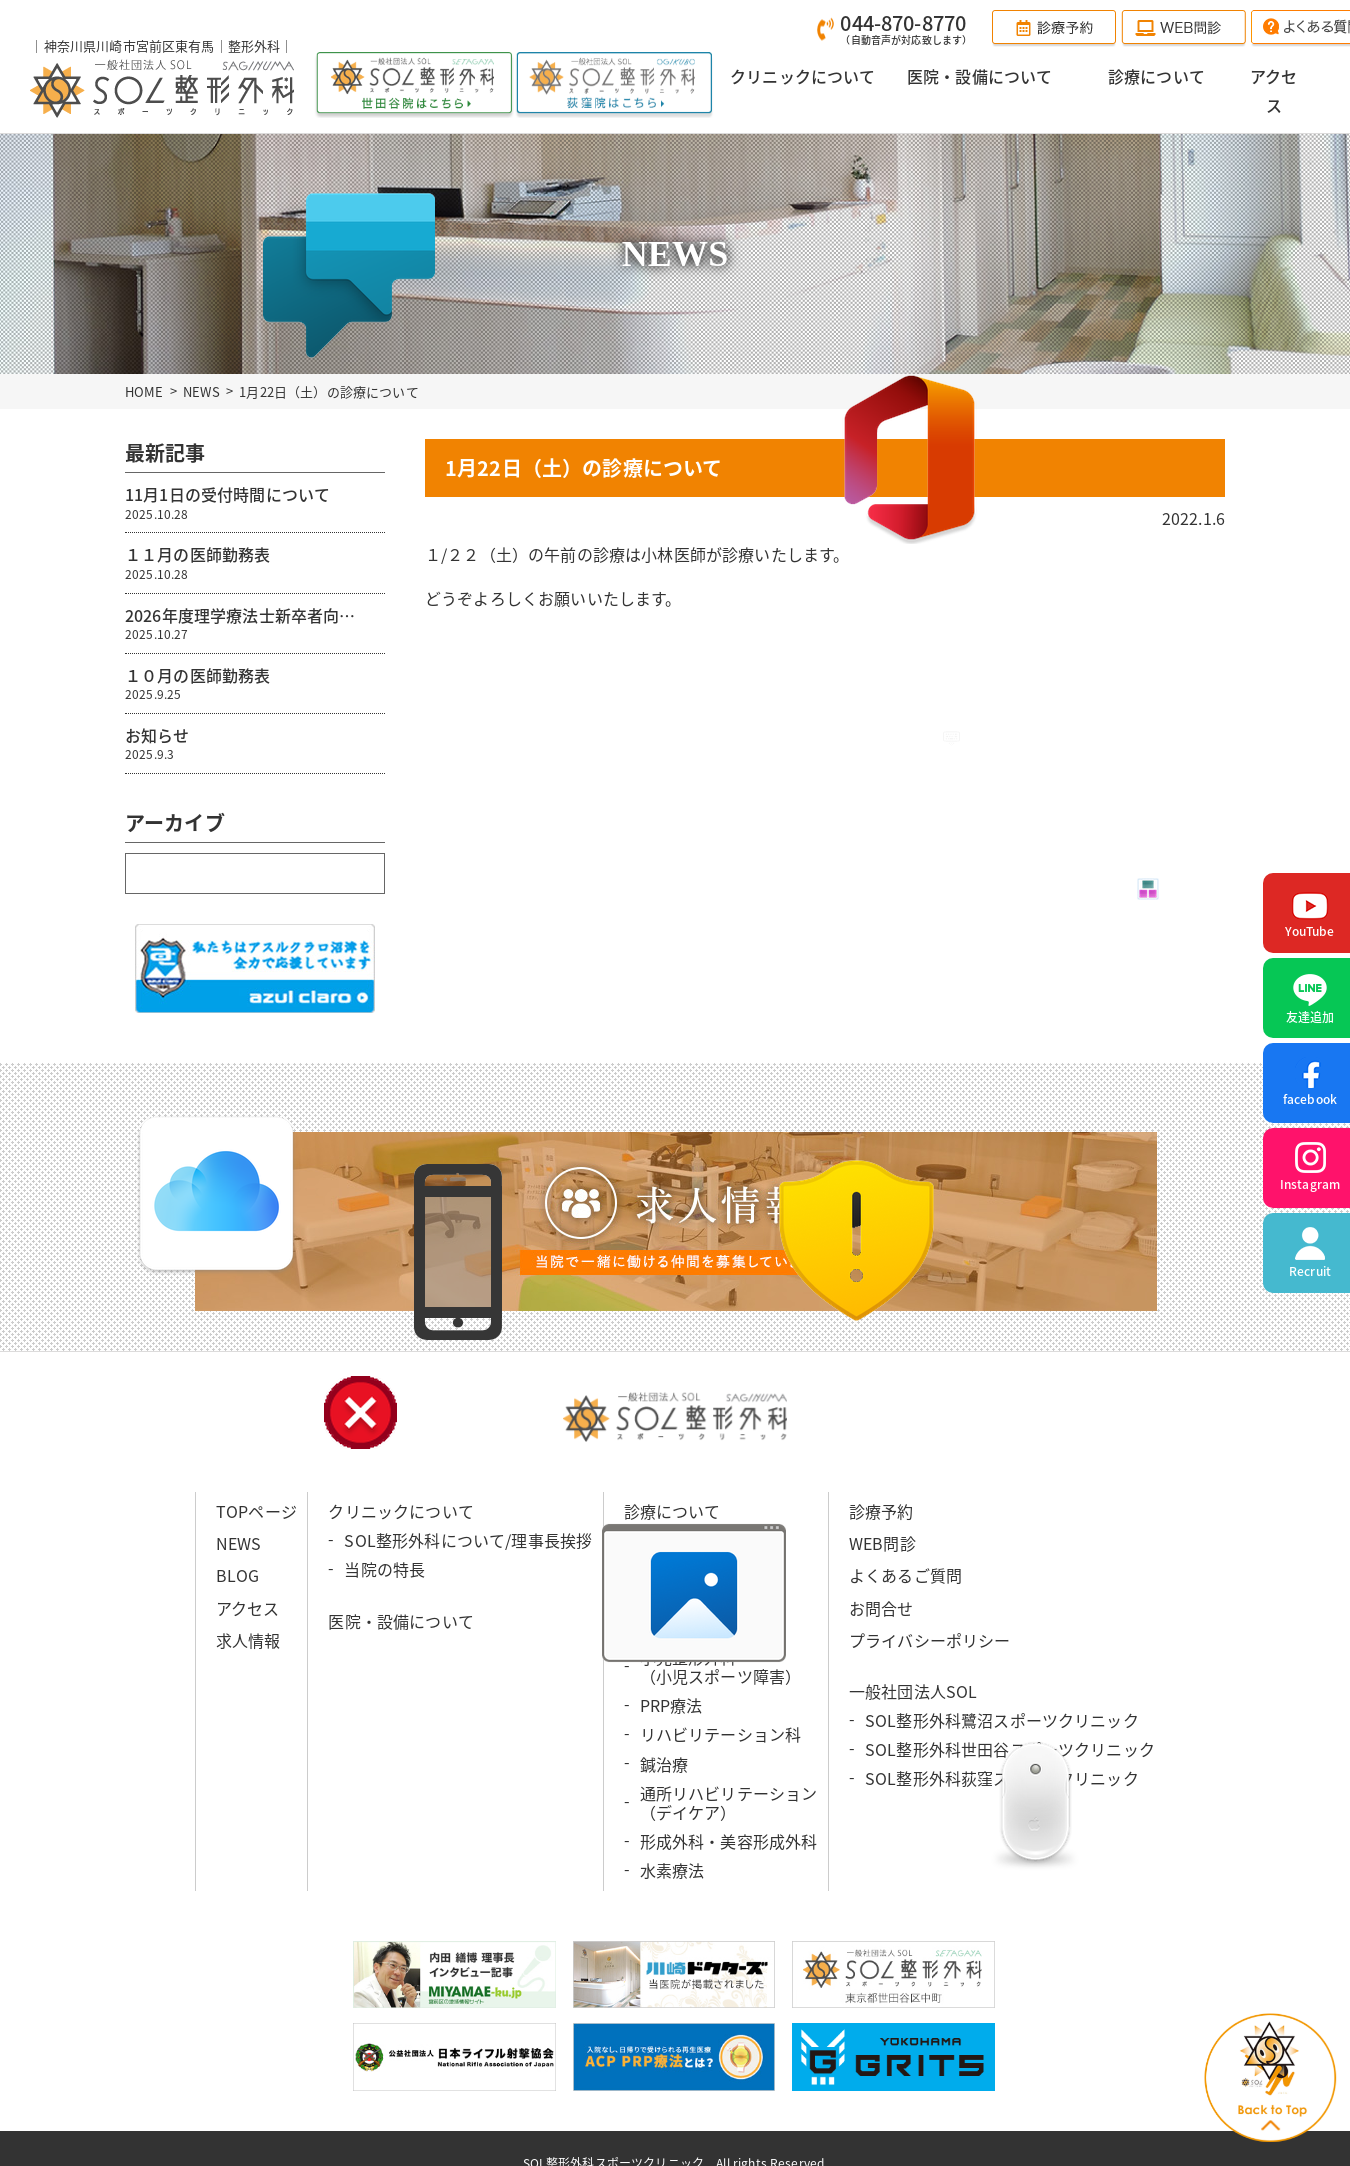  What do you see at coordinates (458, 1252) in the screenshot?
I see `indicates a connected multimedia device` at bounding box center [458, 1252].